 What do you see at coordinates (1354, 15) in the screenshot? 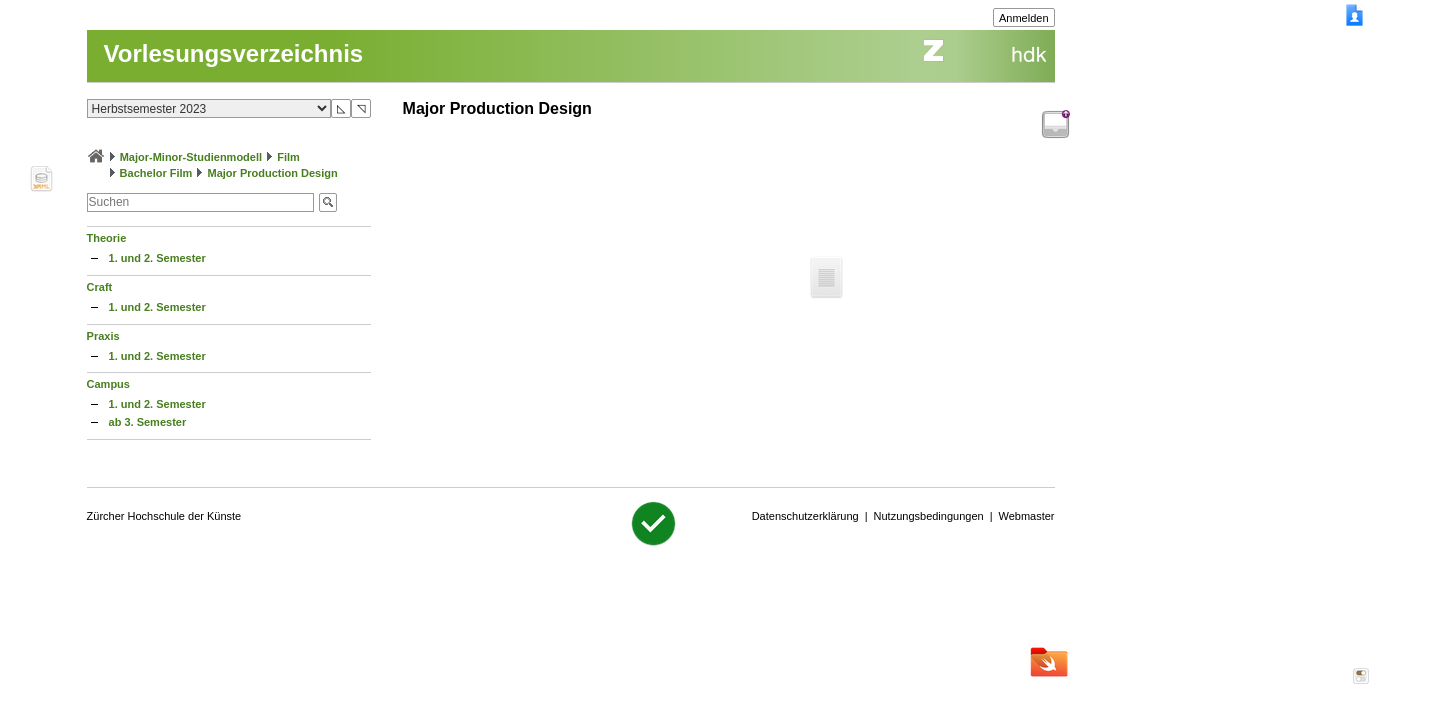
I see `open a contact file` at bounding box center [1354, 15].